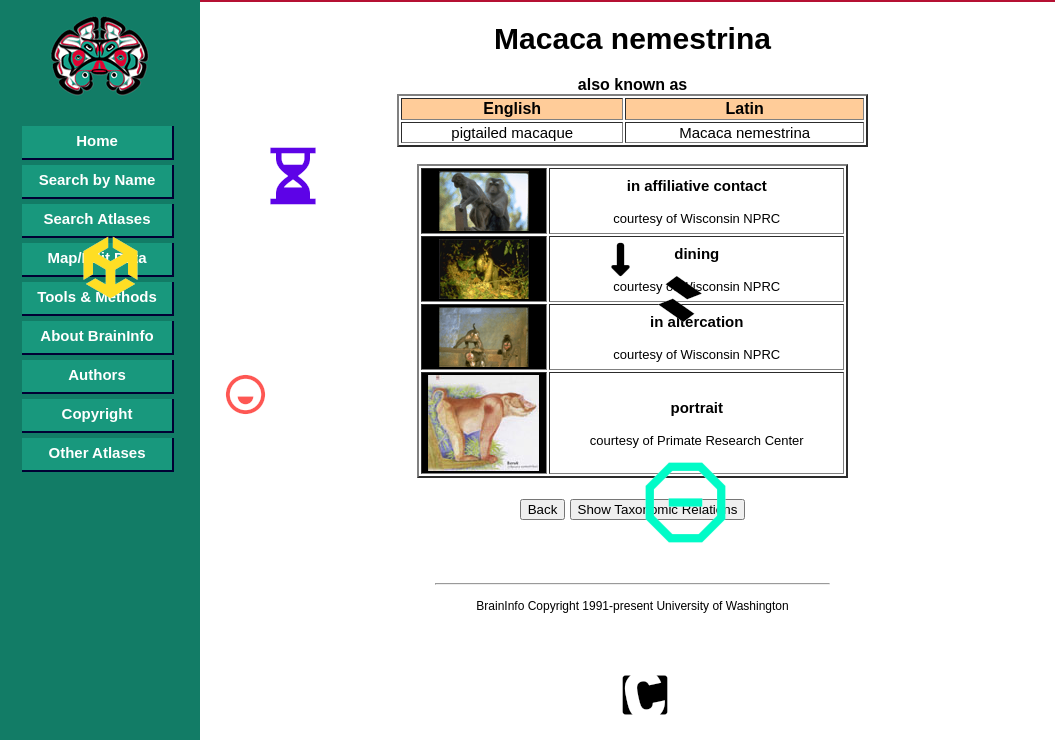 Image resolution: width=1055 pixels, height=740 pixels. Describe the element at coordinates (680, 299) in the screenshot. I see `nanostores library logo` at that location.